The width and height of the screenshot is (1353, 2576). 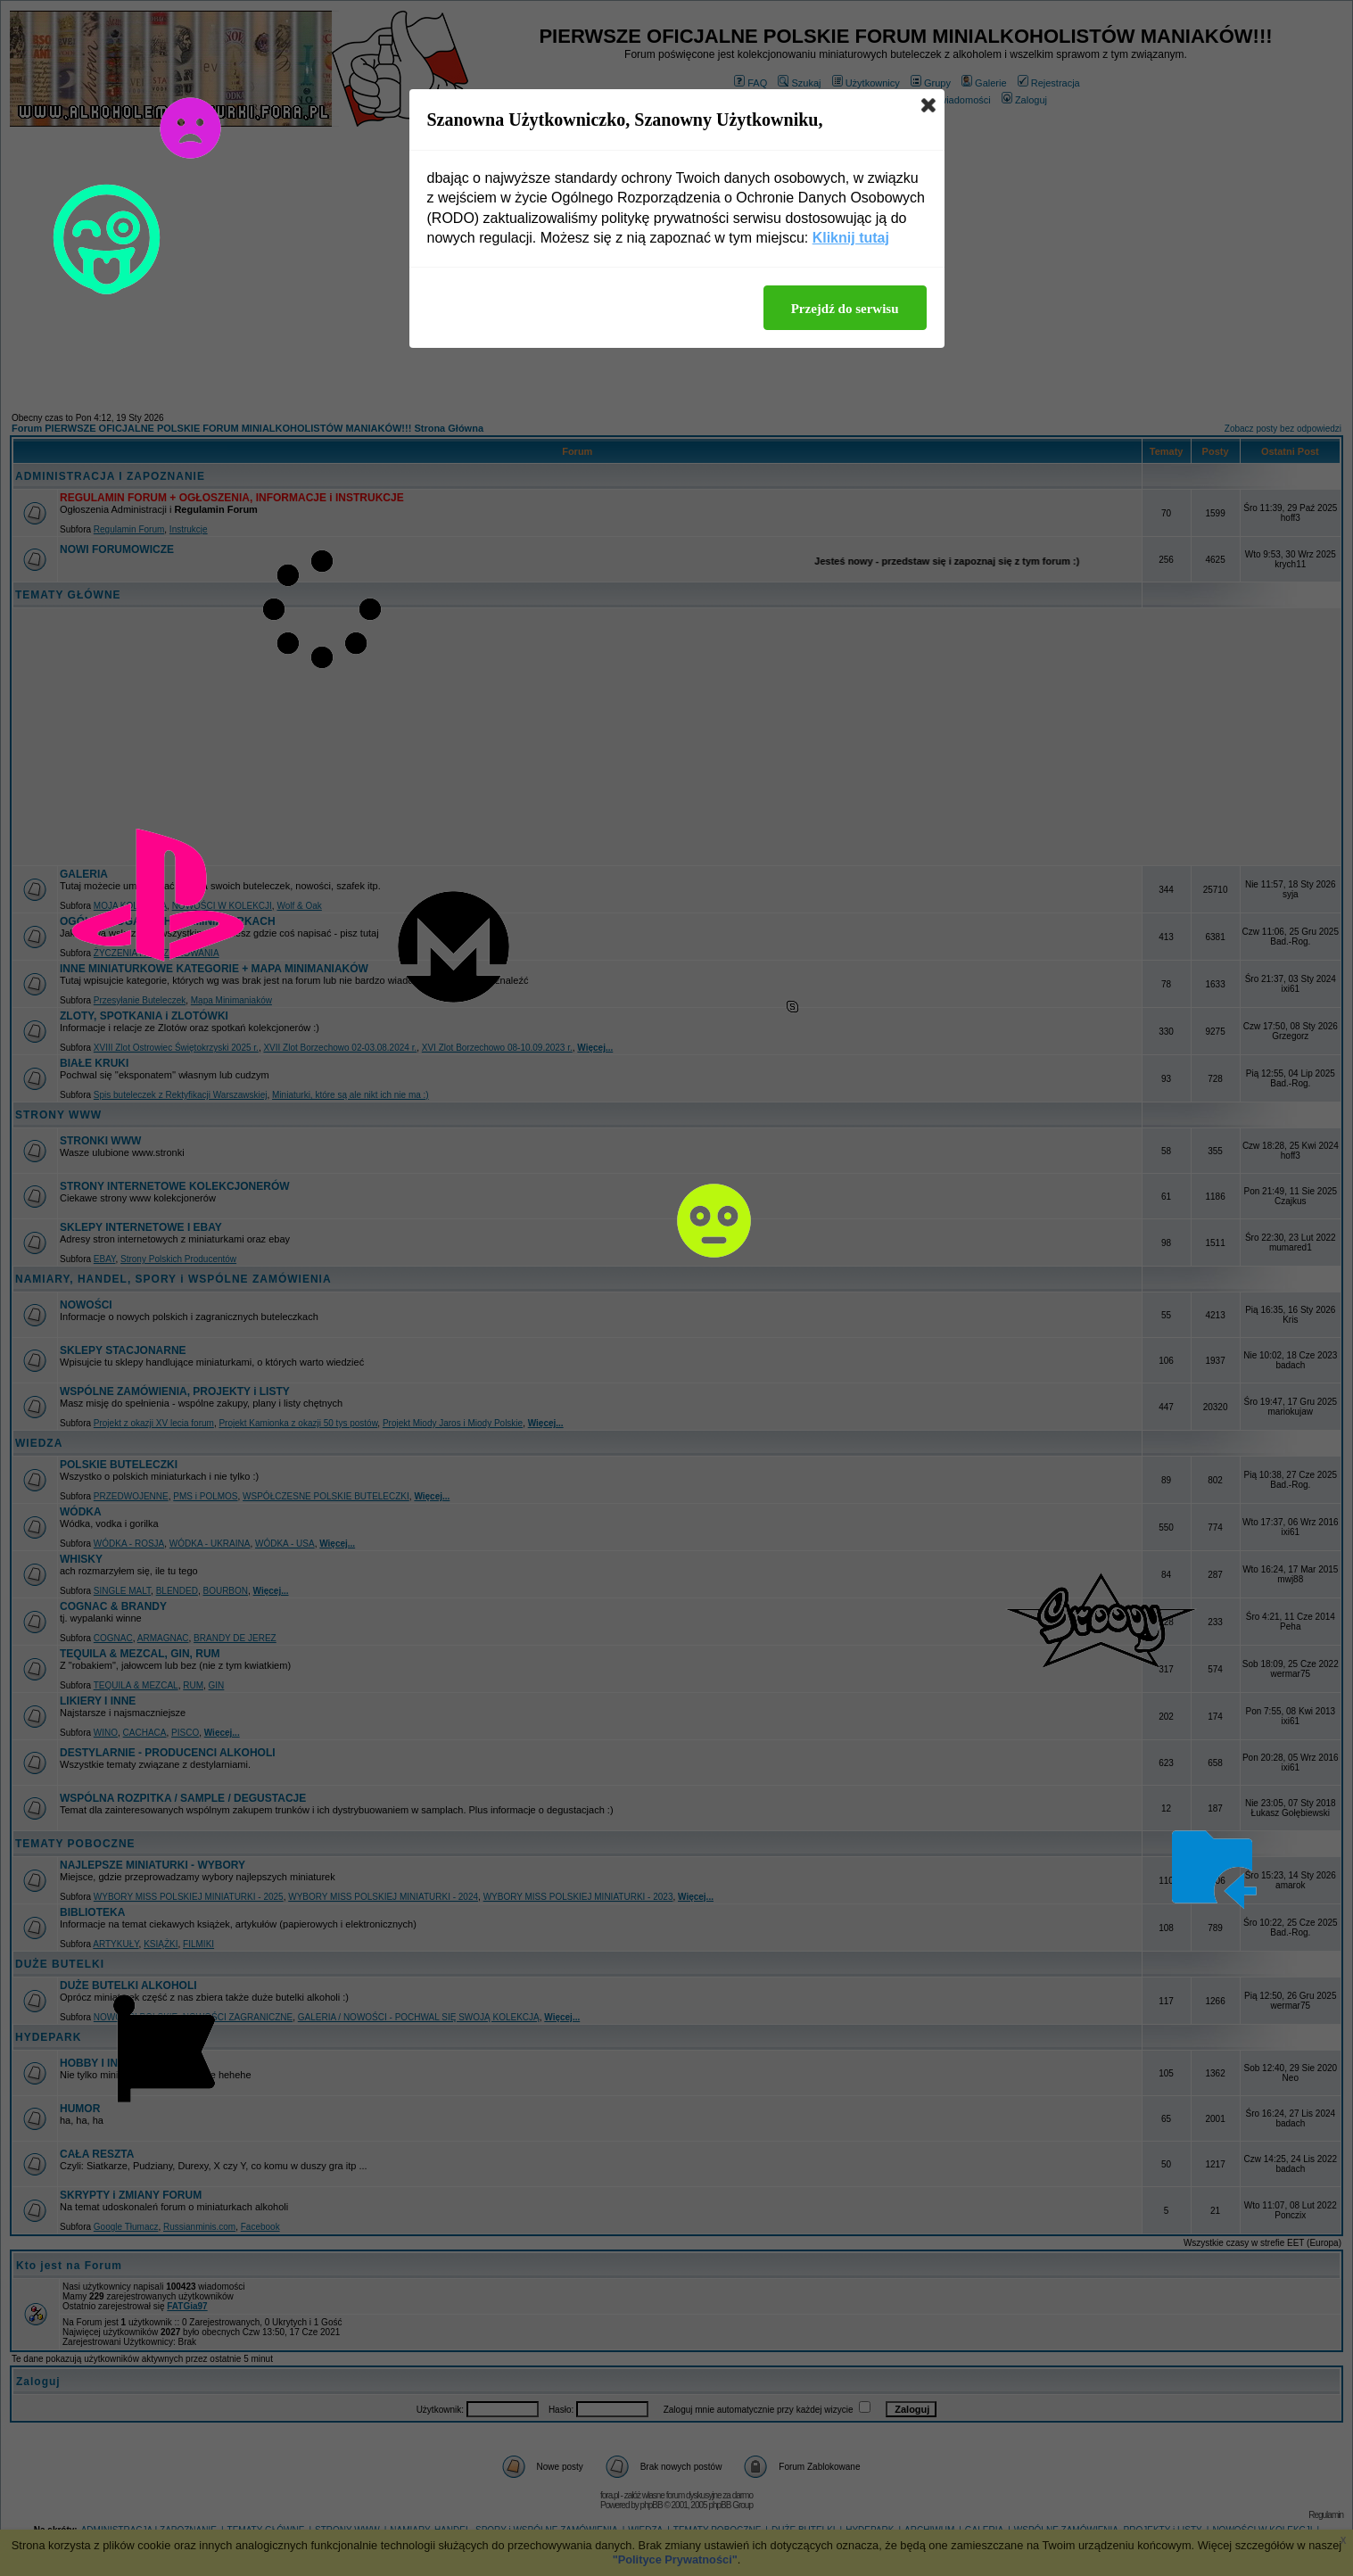 I want to click on apache groovy programming language logo, so click(x=1101, y=1620).